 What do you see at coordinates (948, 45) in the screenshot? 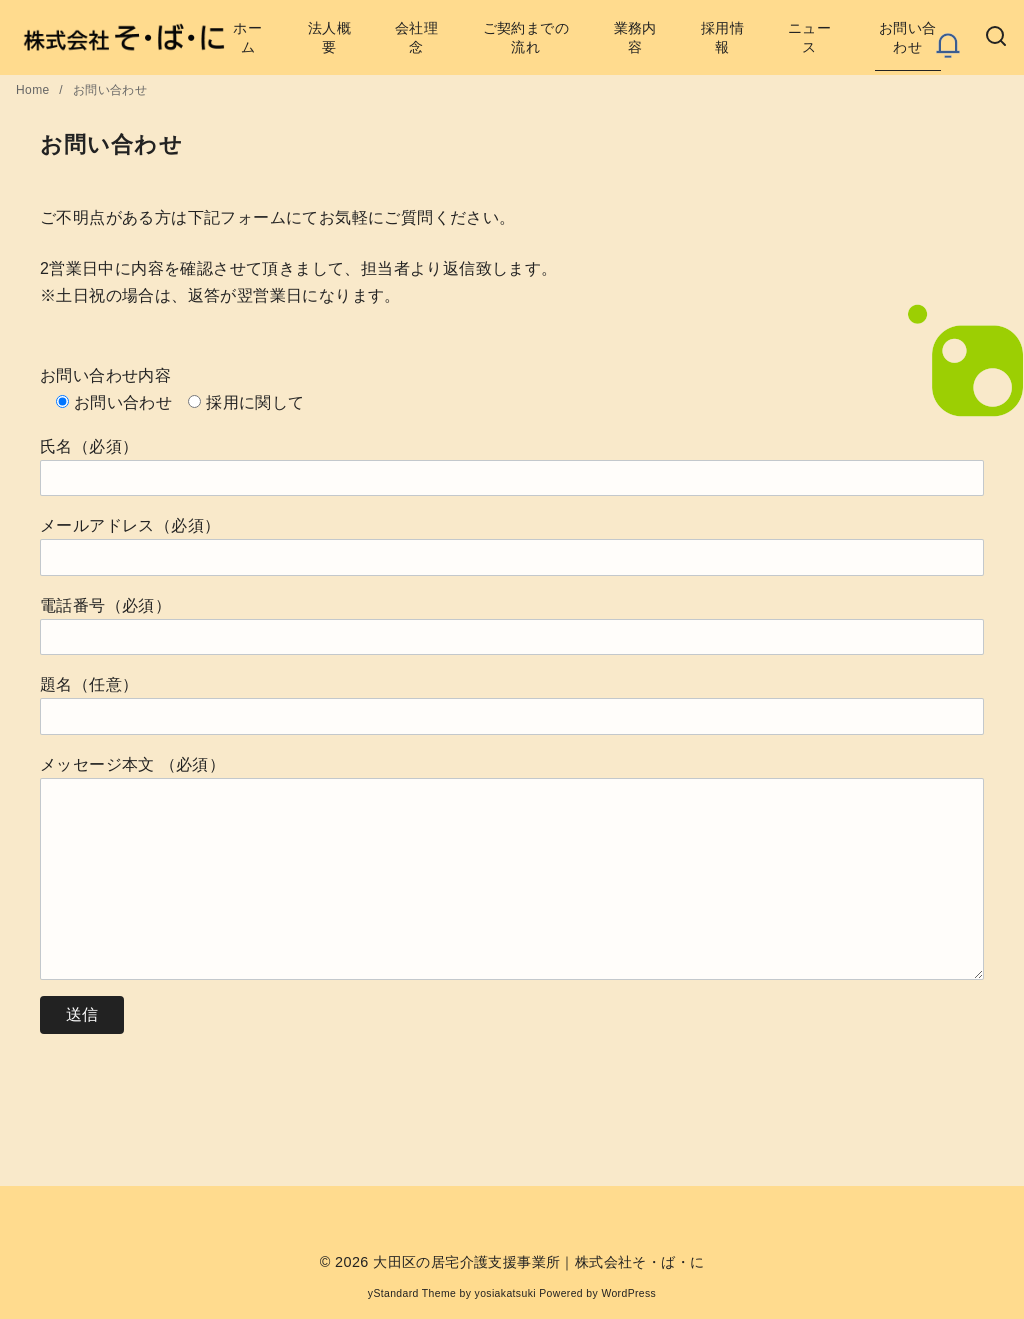
I see `notification or alert indicator` at bounding box center [948, 45].